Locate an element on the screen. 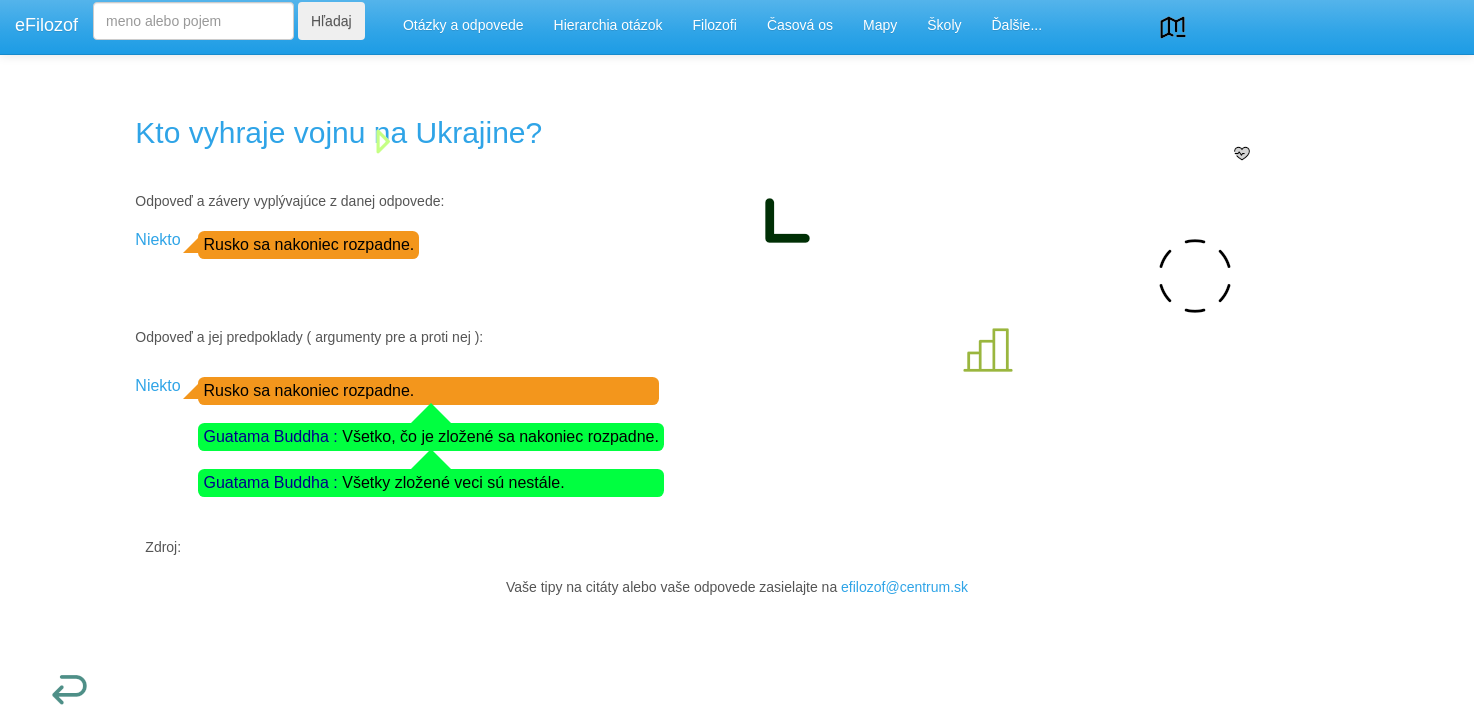 The width and height of the screenshot is (1474, 720). view health or fitness metrics is located at coordinates (1242, 153).